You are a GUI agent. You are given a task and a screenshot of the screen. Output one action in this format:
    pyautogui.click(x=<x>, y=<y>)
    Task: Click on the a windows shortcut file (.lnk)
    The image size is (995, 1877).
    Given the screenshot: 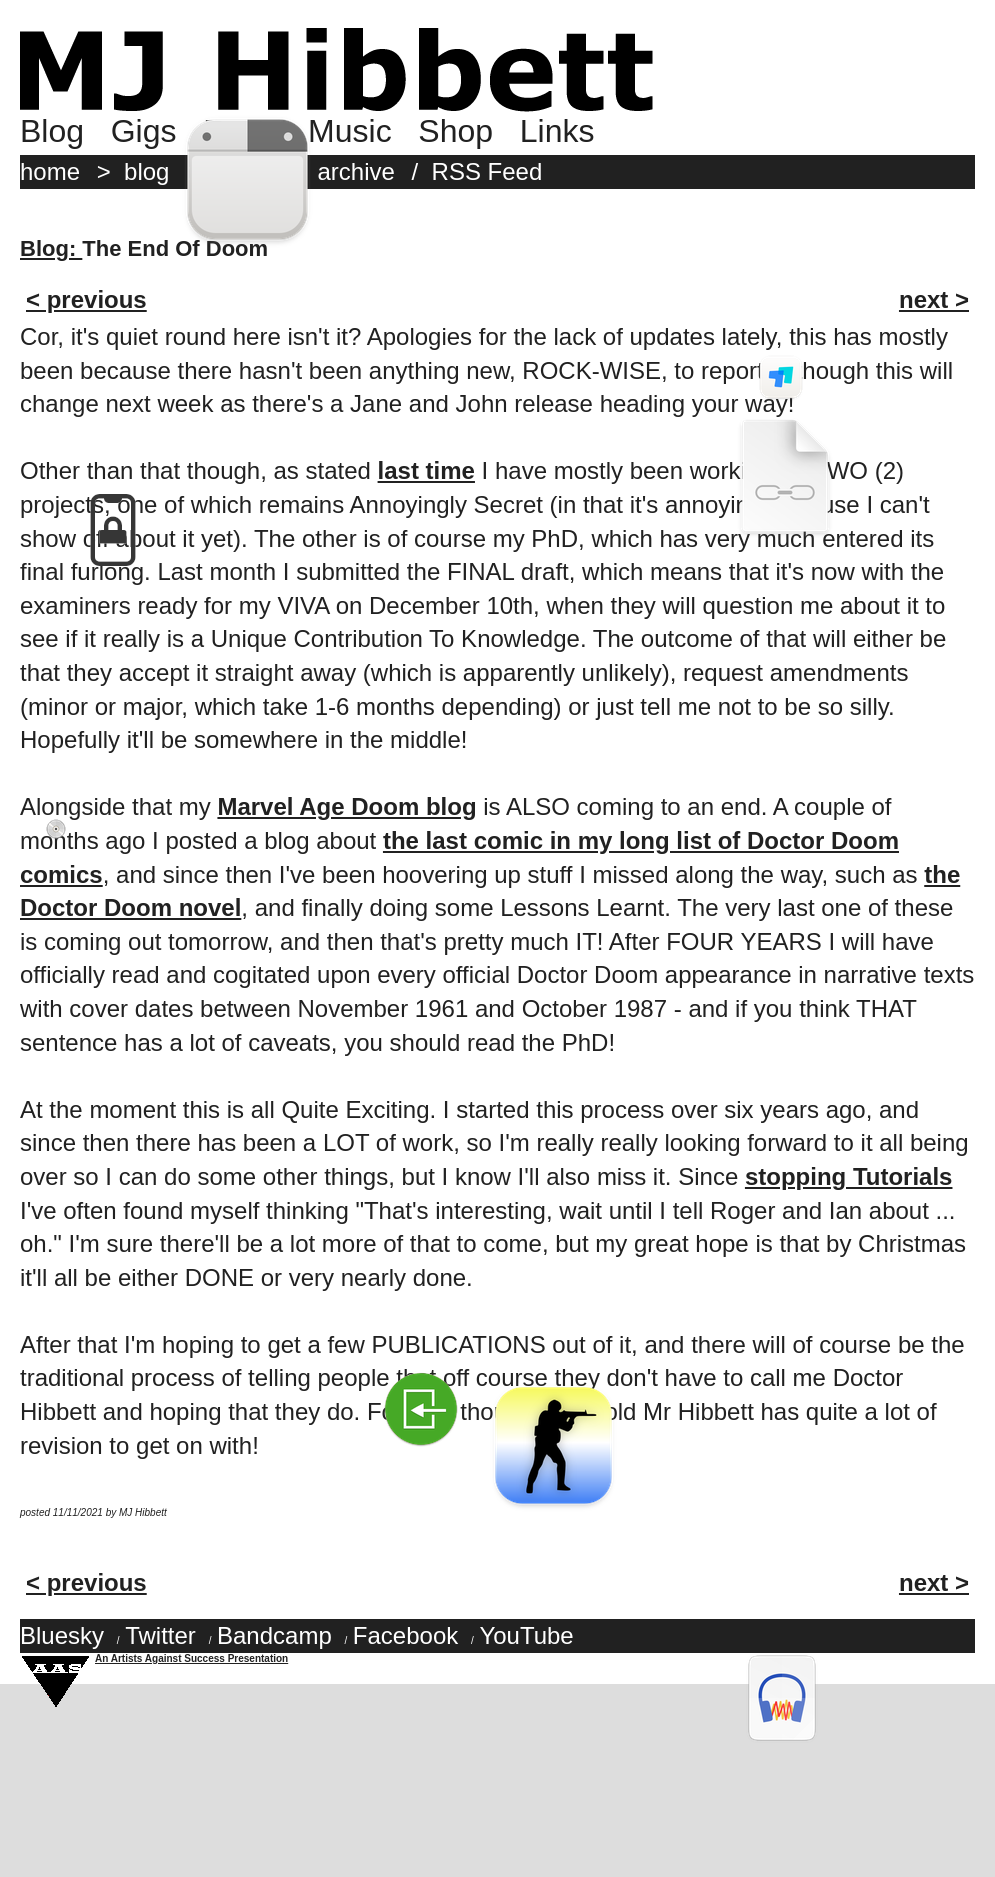 What is the action you would take?
    pyautogui.click(x=785, y=478)
    